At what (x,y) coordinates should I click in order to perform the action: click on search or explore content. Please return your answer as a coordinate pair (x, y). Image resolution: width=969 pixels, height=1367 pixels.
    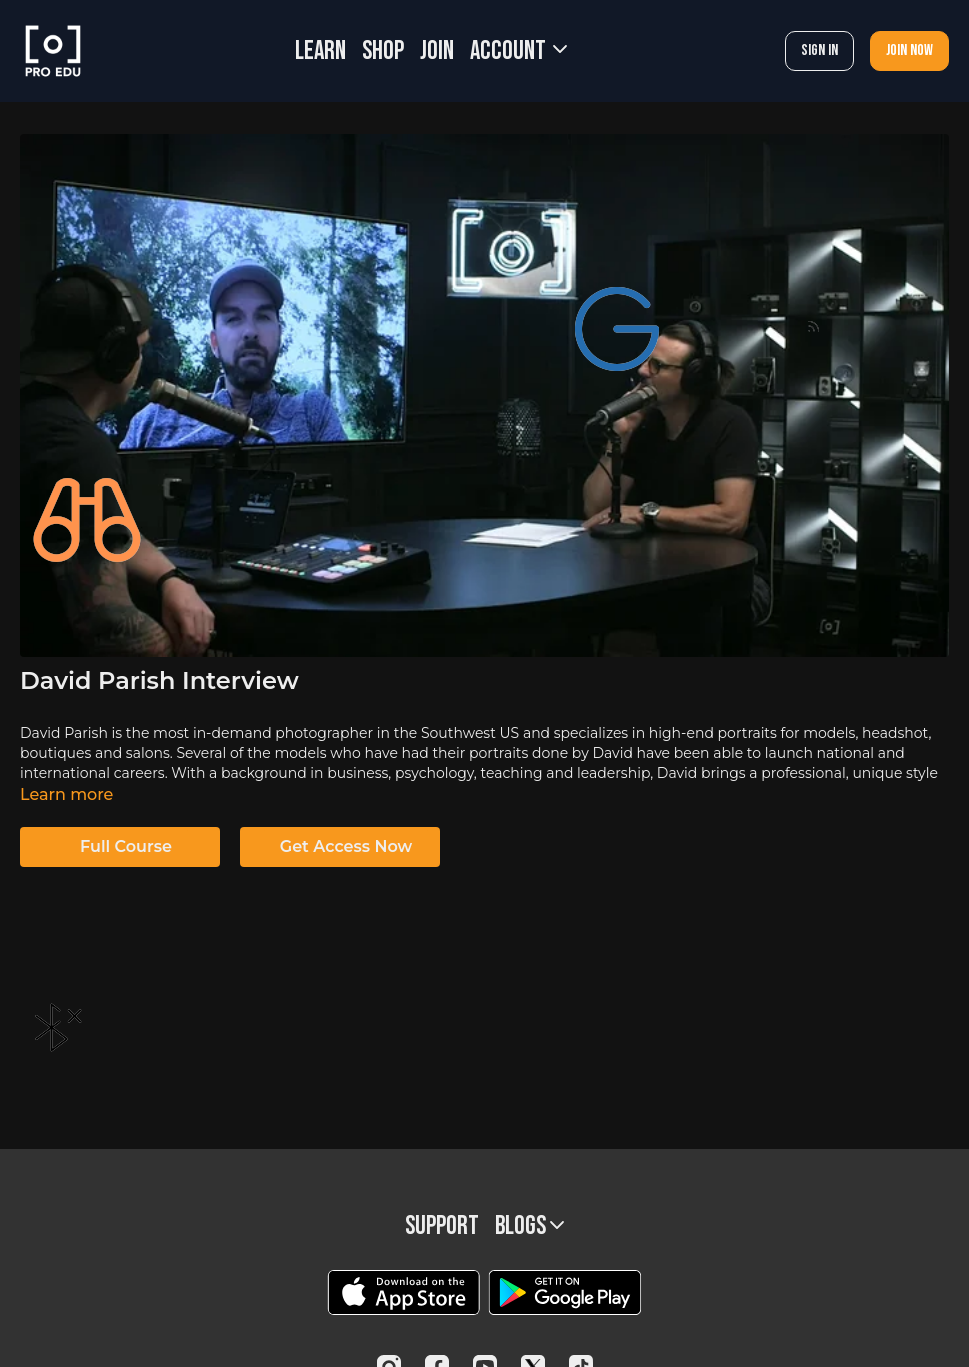
    Looking at the image, I should click on (87, 520).